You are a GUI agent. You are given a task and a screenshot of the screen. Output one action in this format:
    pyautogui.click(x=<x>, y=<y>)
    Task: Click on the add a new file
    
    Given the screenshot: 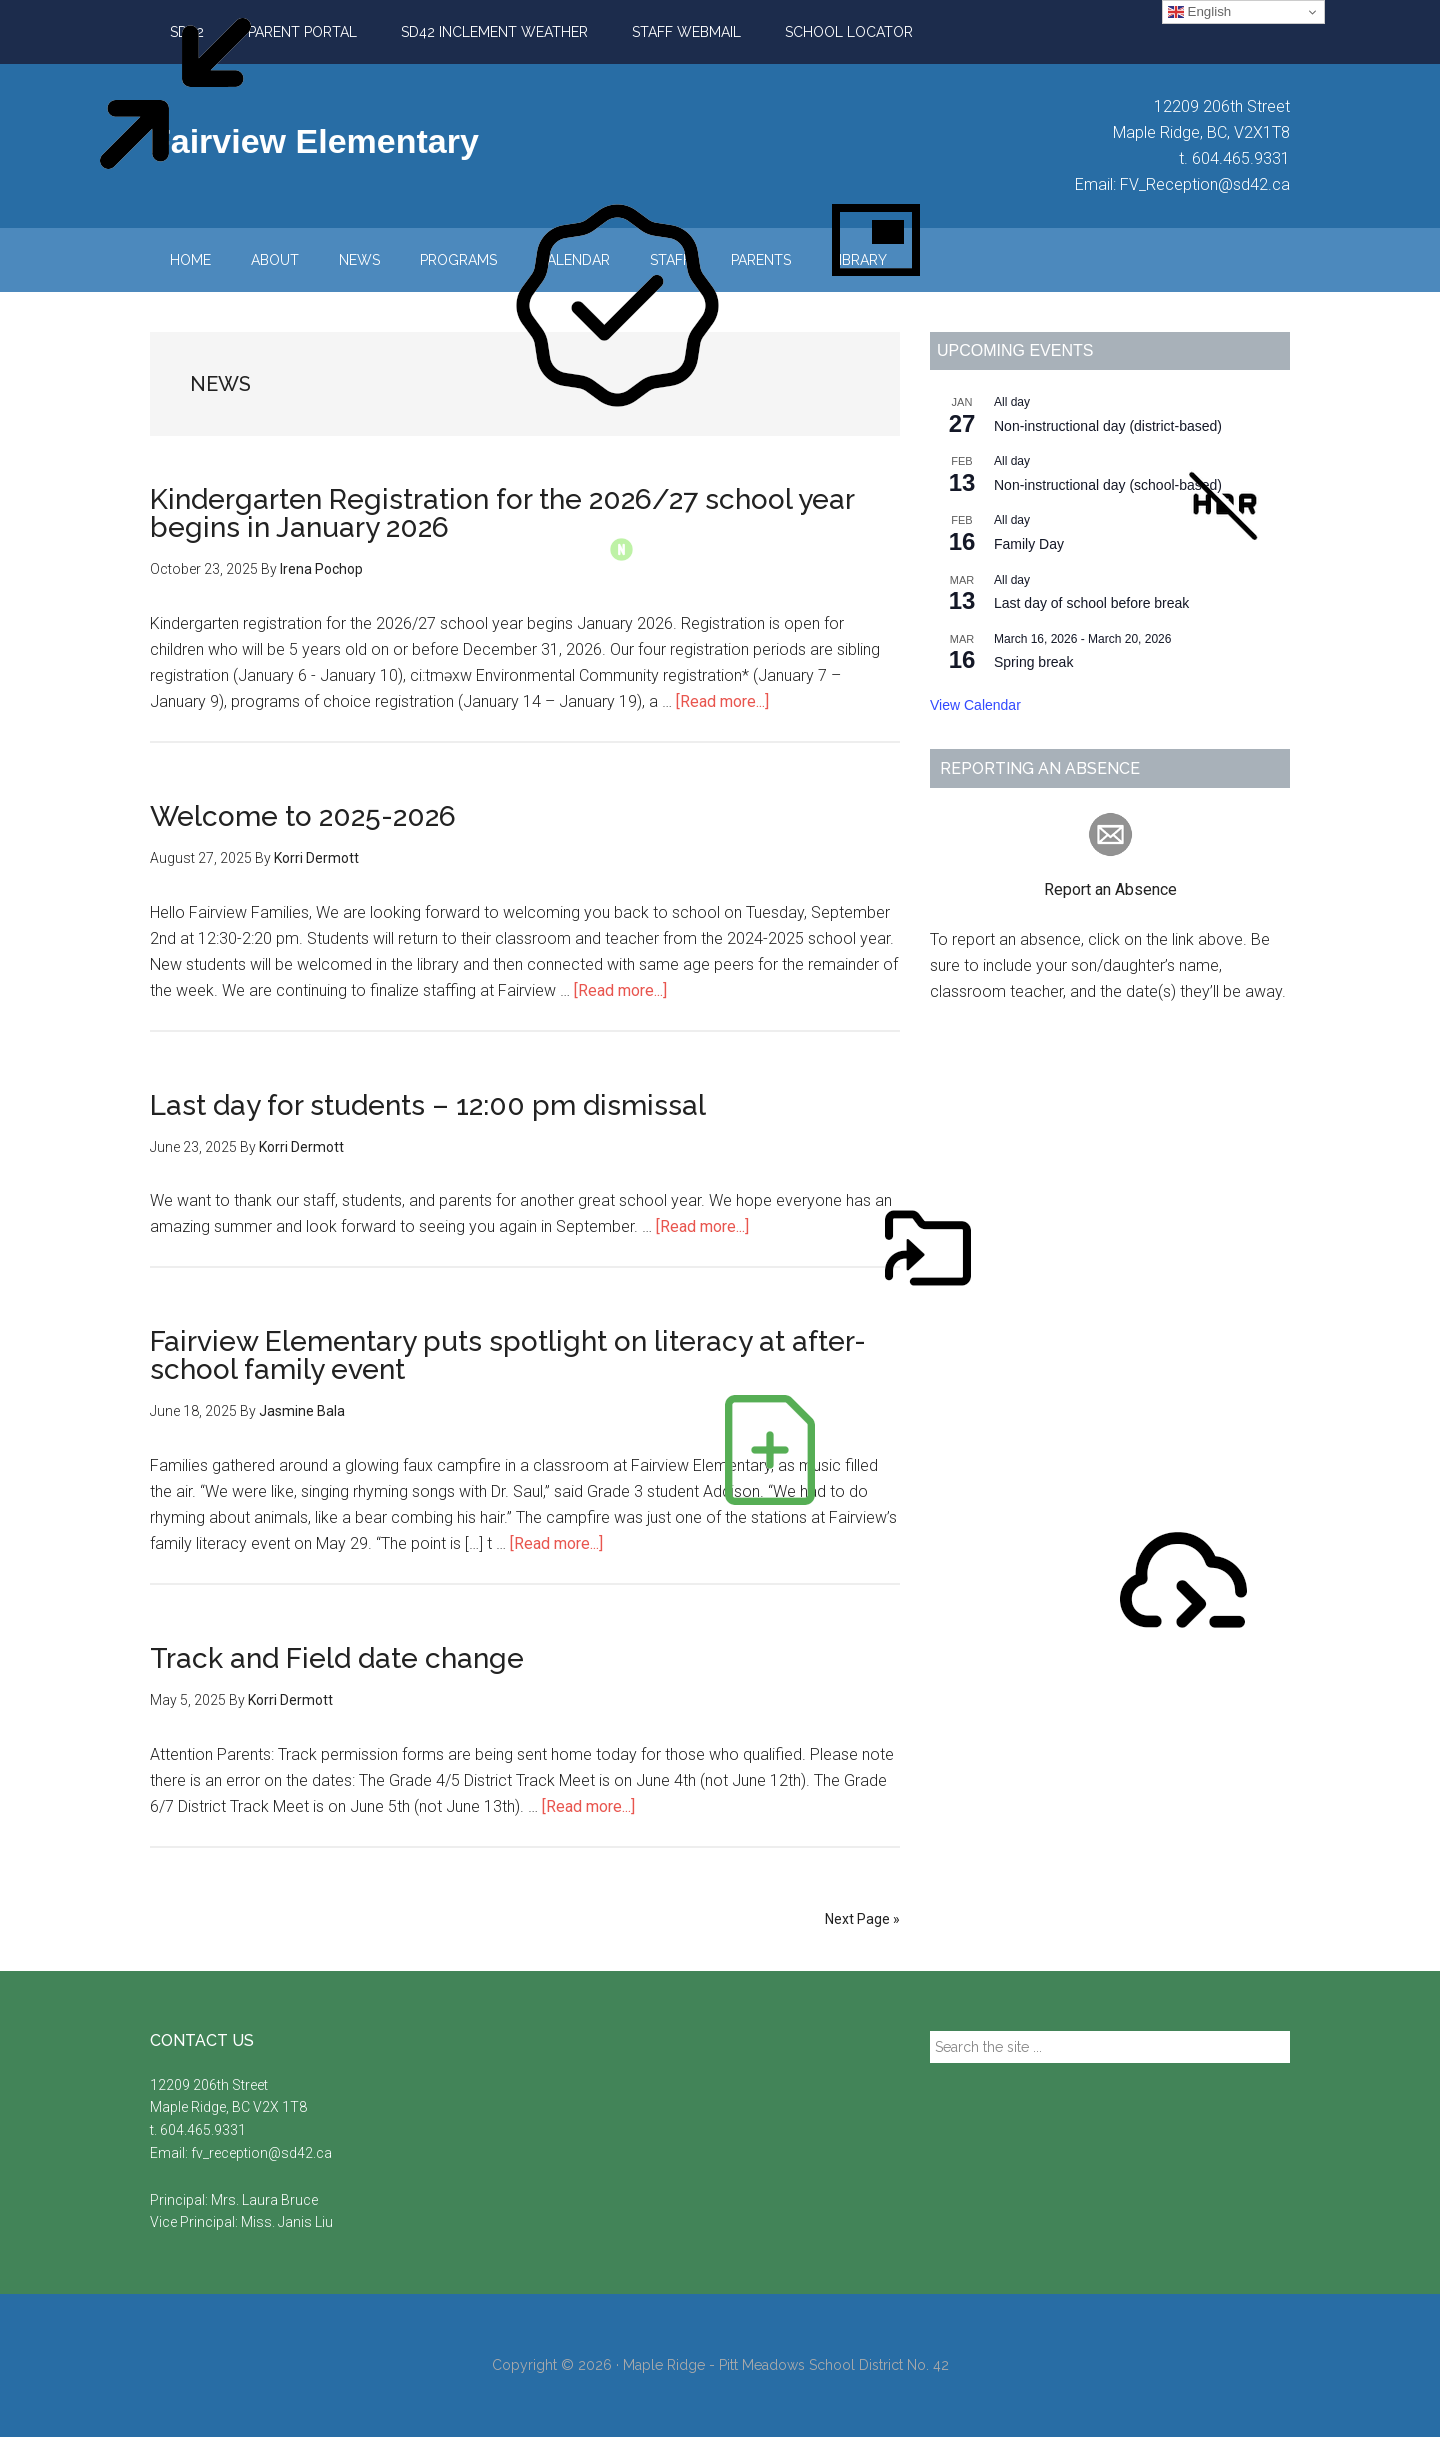 What is the action you would take?
    pyautogui.click(x=770, y=1450)
    